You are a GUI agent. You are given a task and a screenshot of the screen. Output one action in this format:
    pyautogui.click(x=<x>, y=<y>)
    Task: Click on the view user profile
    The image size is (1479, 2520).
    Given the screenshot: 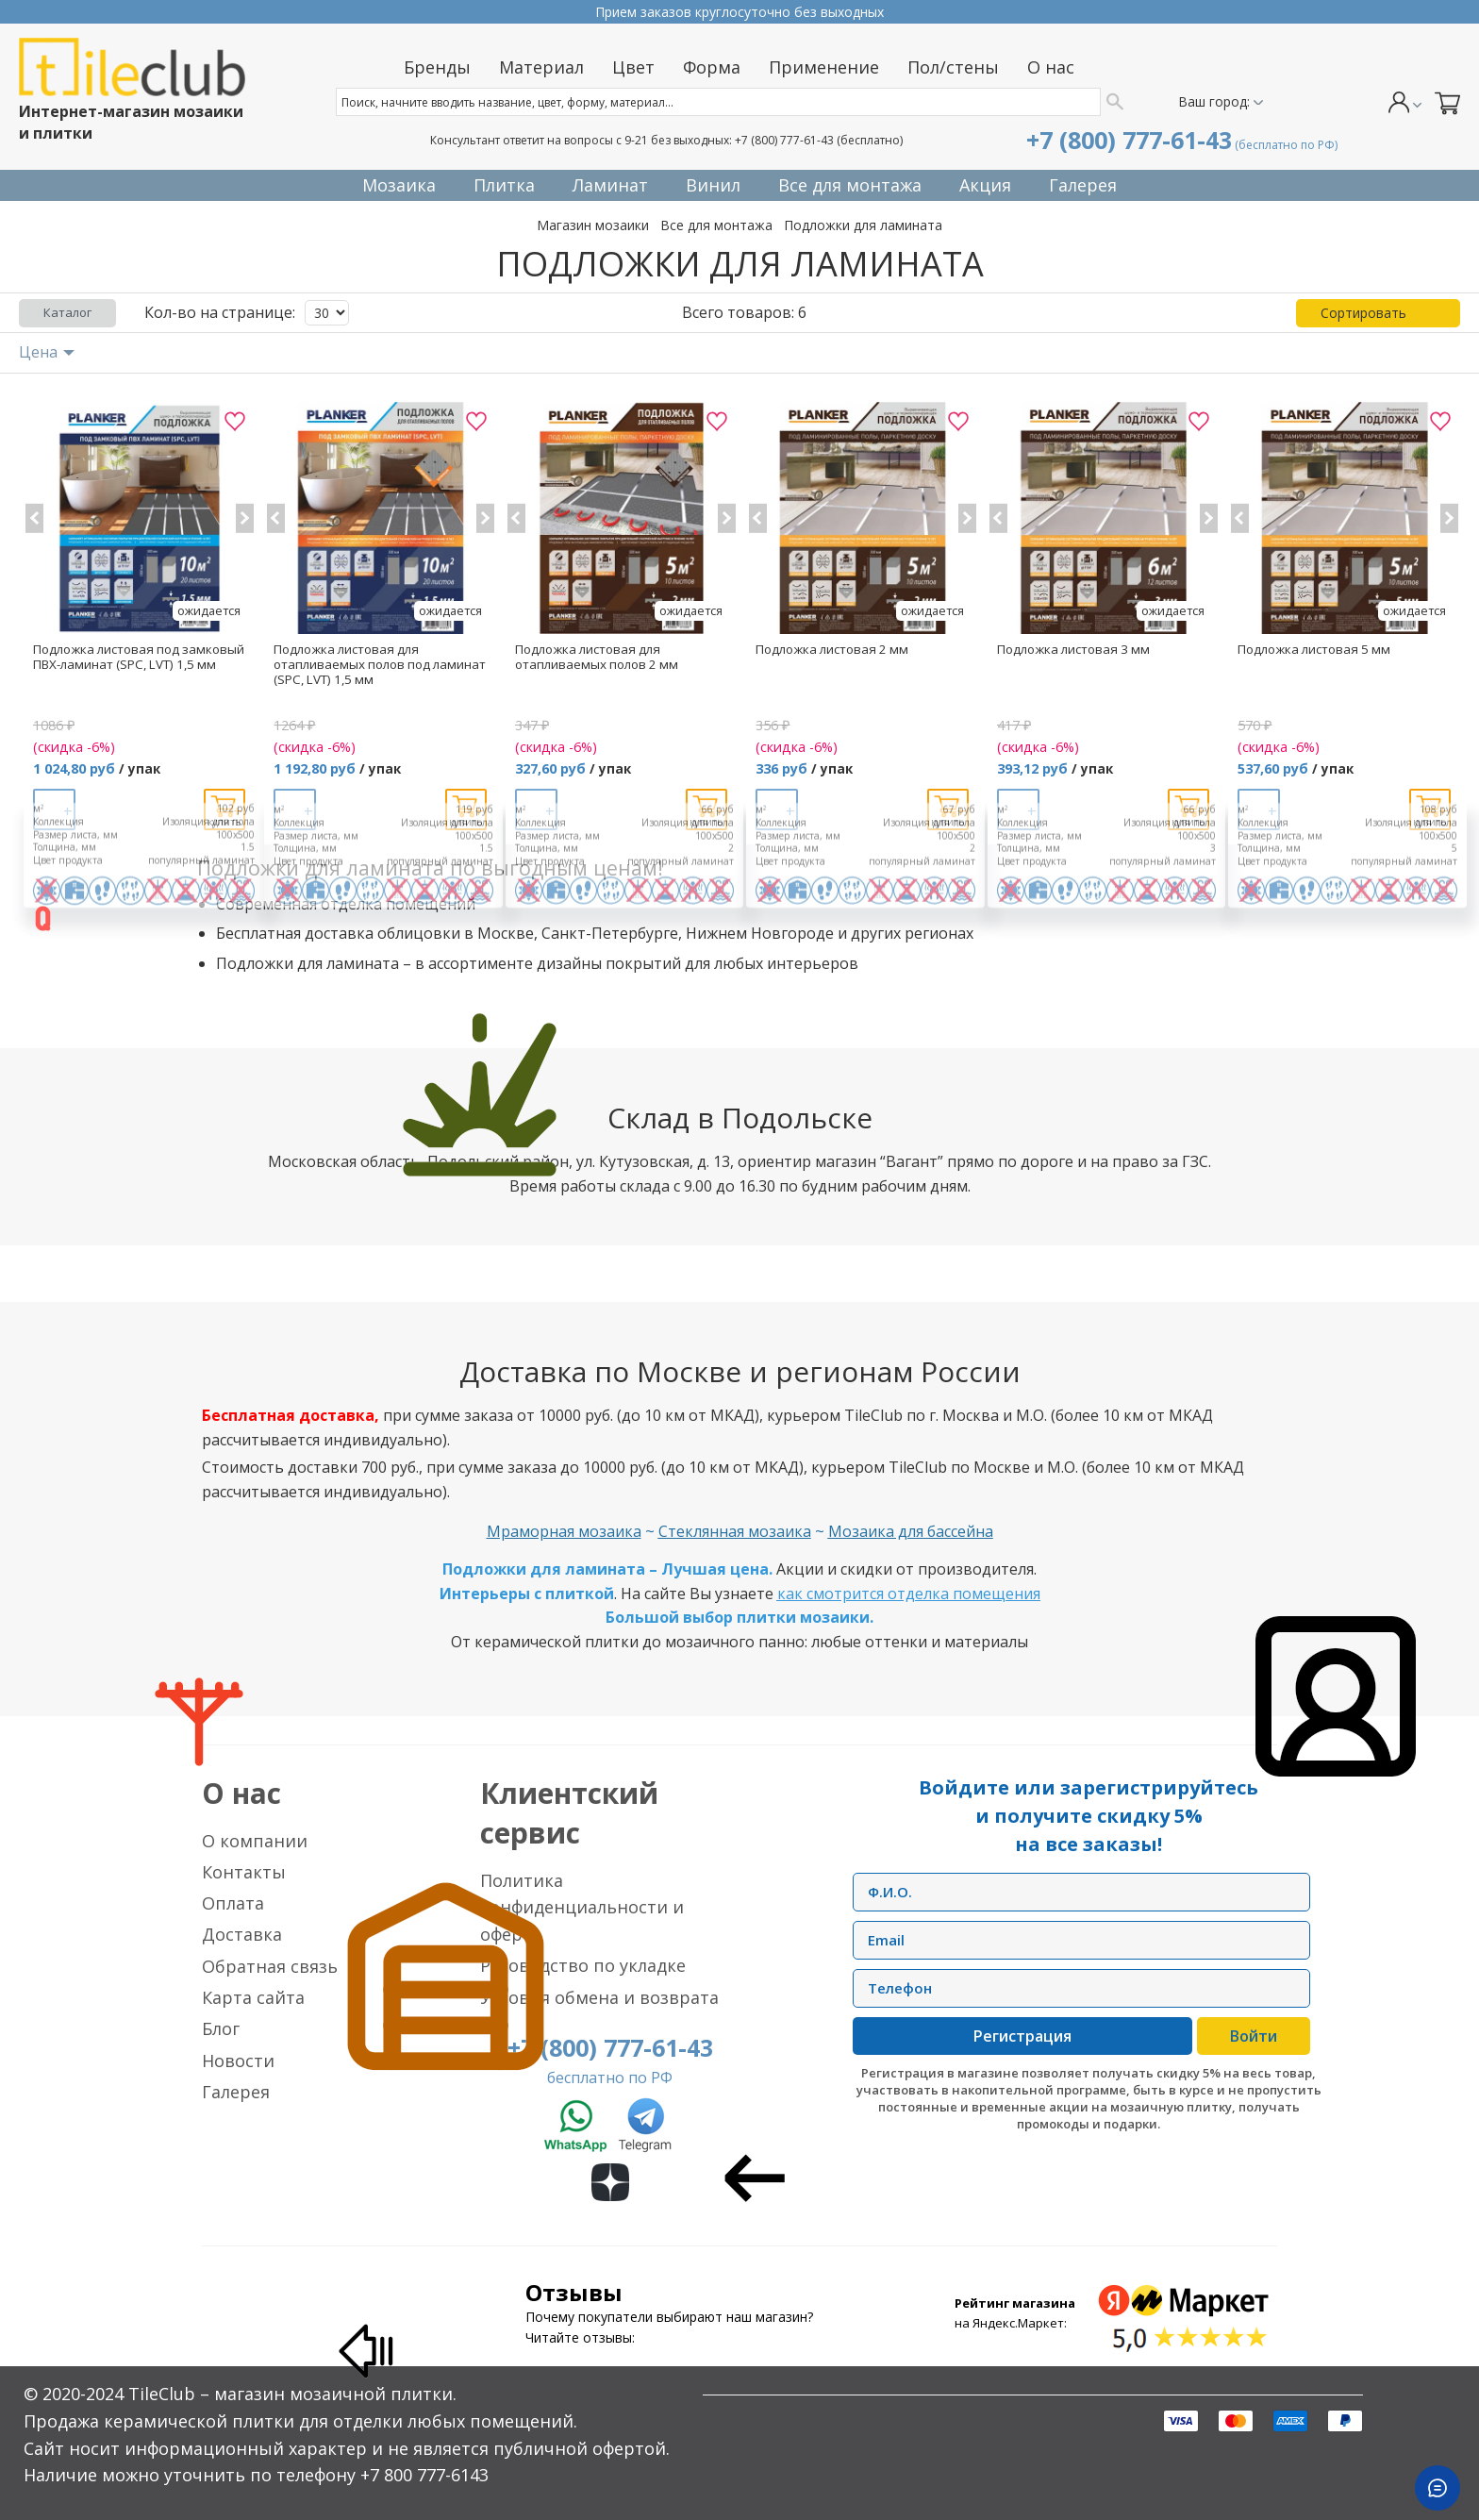 What is the action you would take?
    pyautogui.click(x=1336, y=1696)
    